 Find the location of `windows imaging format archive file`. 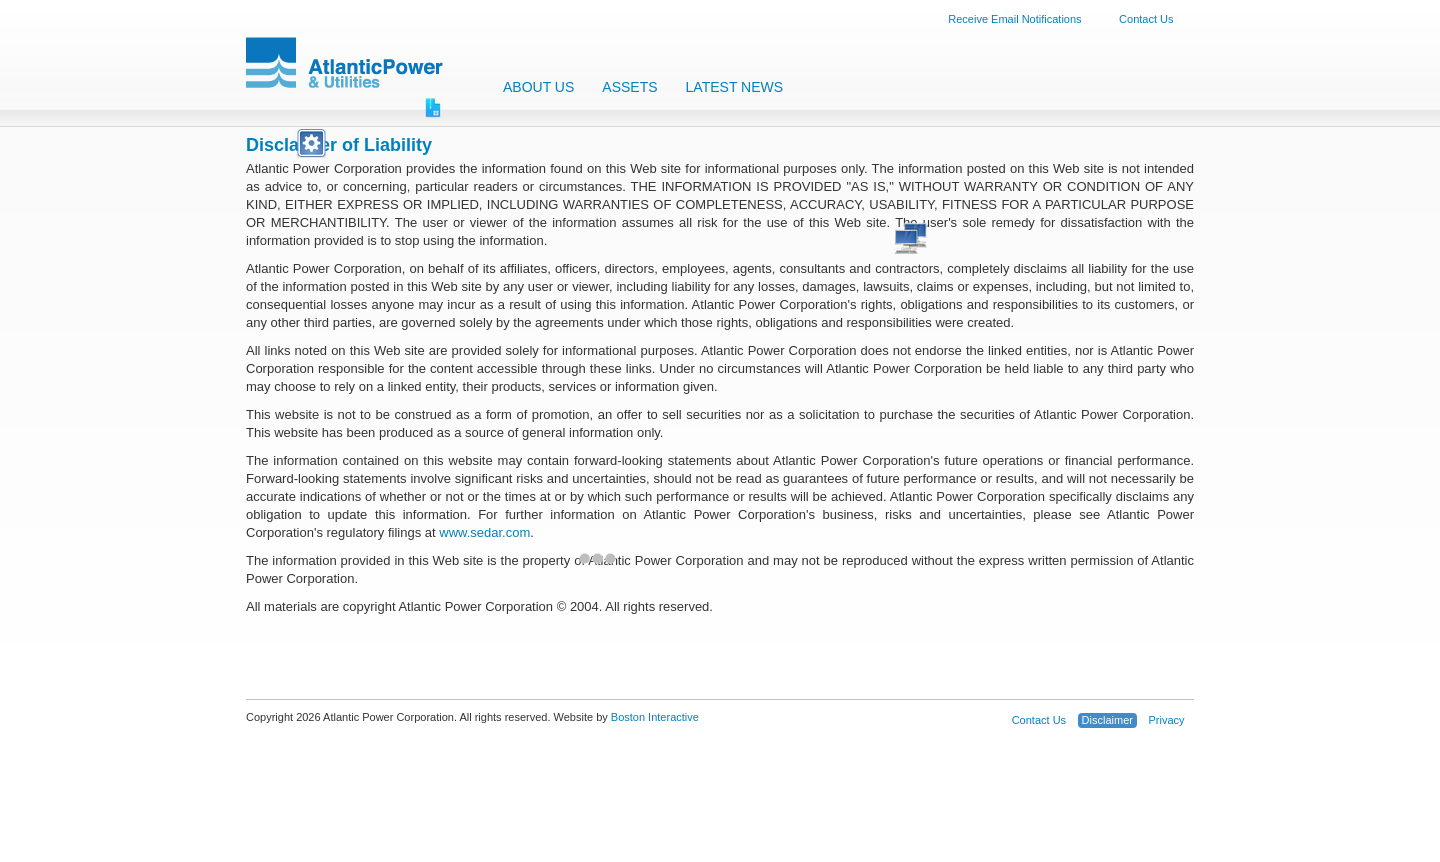

windows imaging format archive file is located at coordinates (433, 108).